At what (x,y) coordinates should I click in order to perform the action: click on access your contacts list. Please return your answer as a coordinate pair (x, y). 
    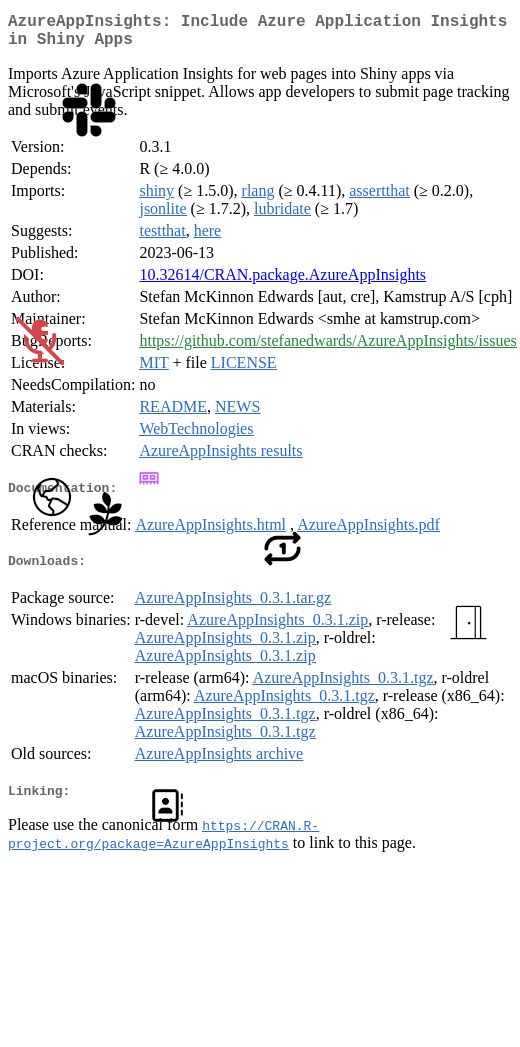
    Looking at the image, I should click on (166, 805).